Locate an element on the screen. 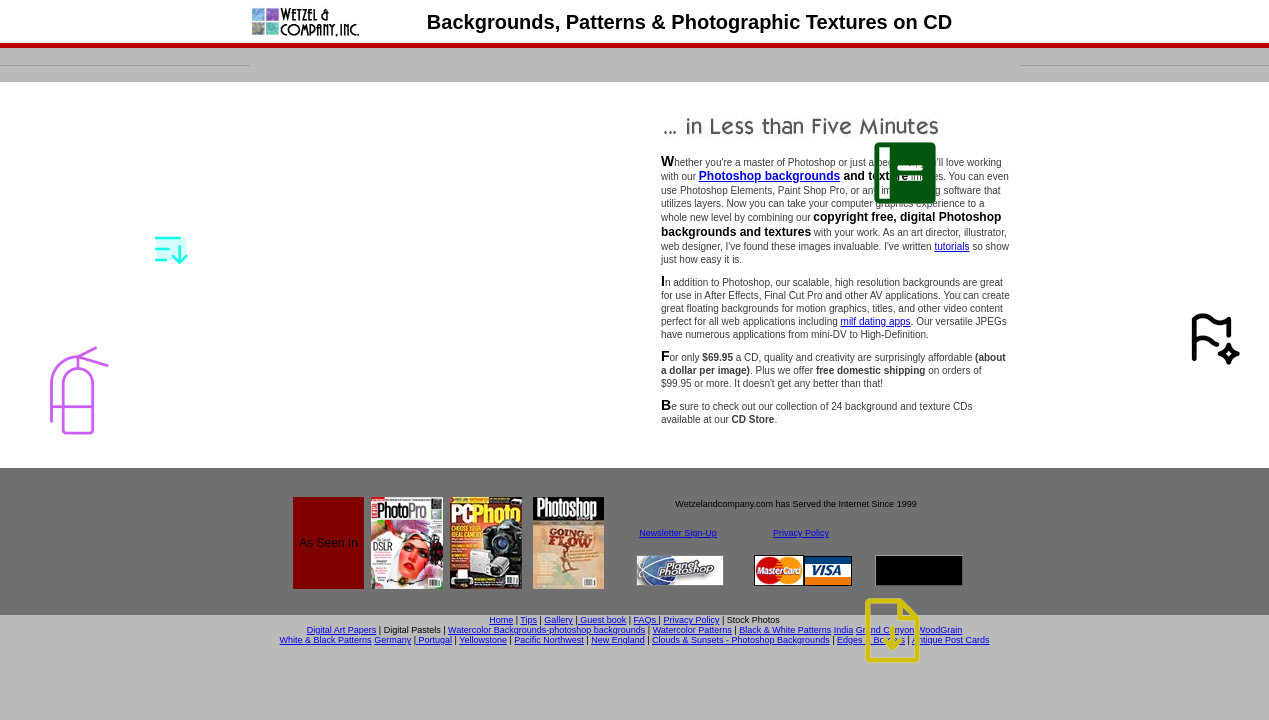  download file is located at coordinates (892, 630).